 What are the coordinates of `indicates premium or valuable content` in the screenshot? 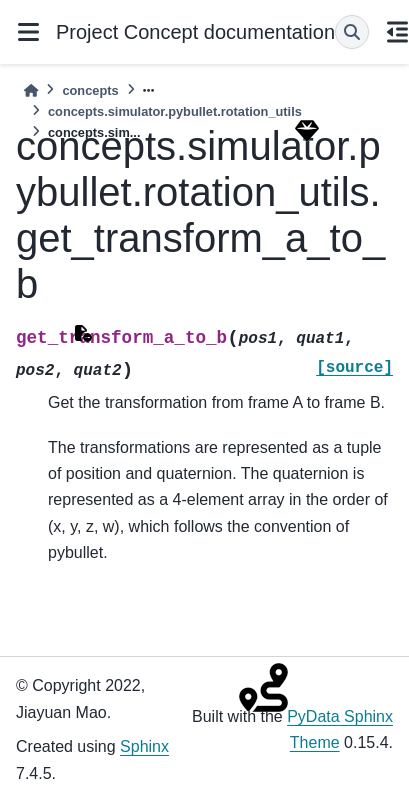 It's located at (307, 131).